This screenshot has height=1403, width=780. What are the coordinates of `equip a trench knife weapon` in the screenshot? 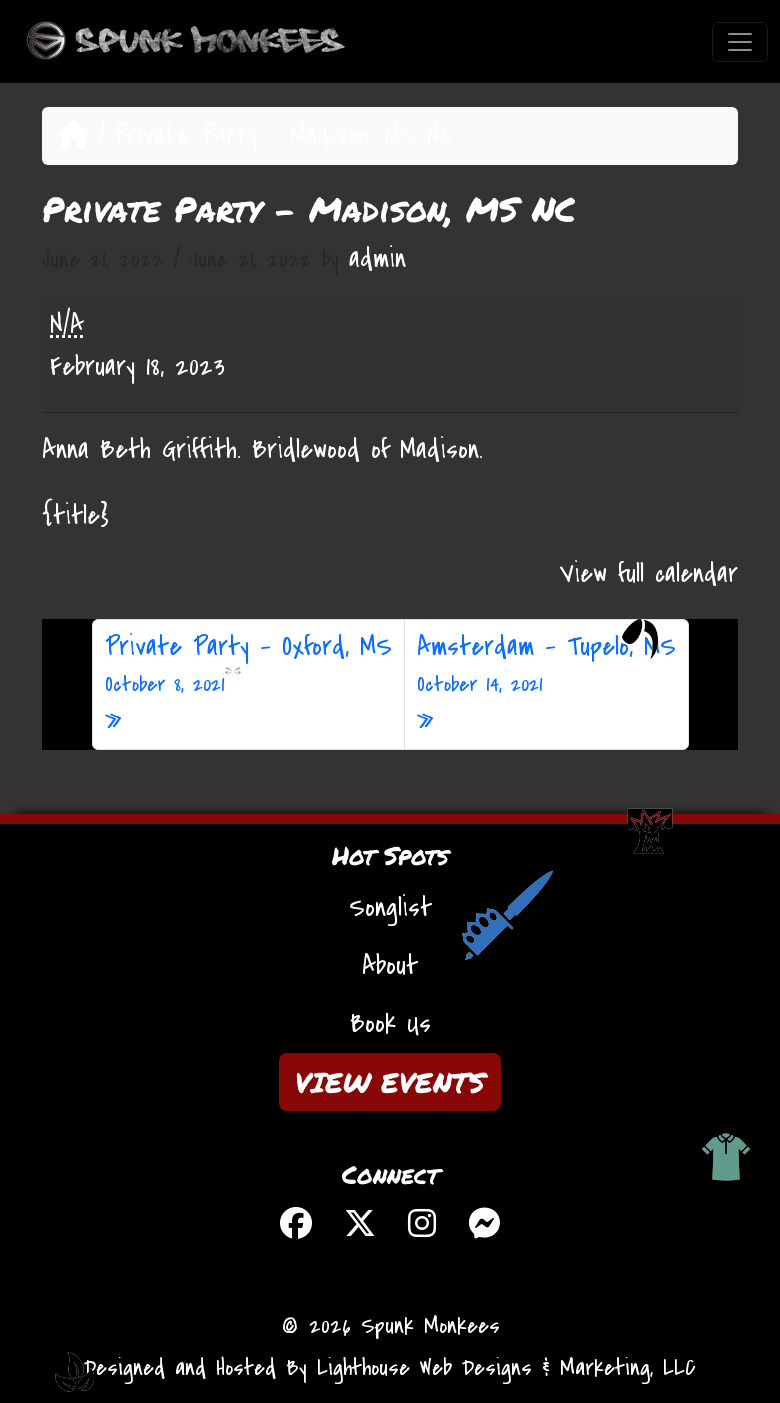 It's located at (507, 915).